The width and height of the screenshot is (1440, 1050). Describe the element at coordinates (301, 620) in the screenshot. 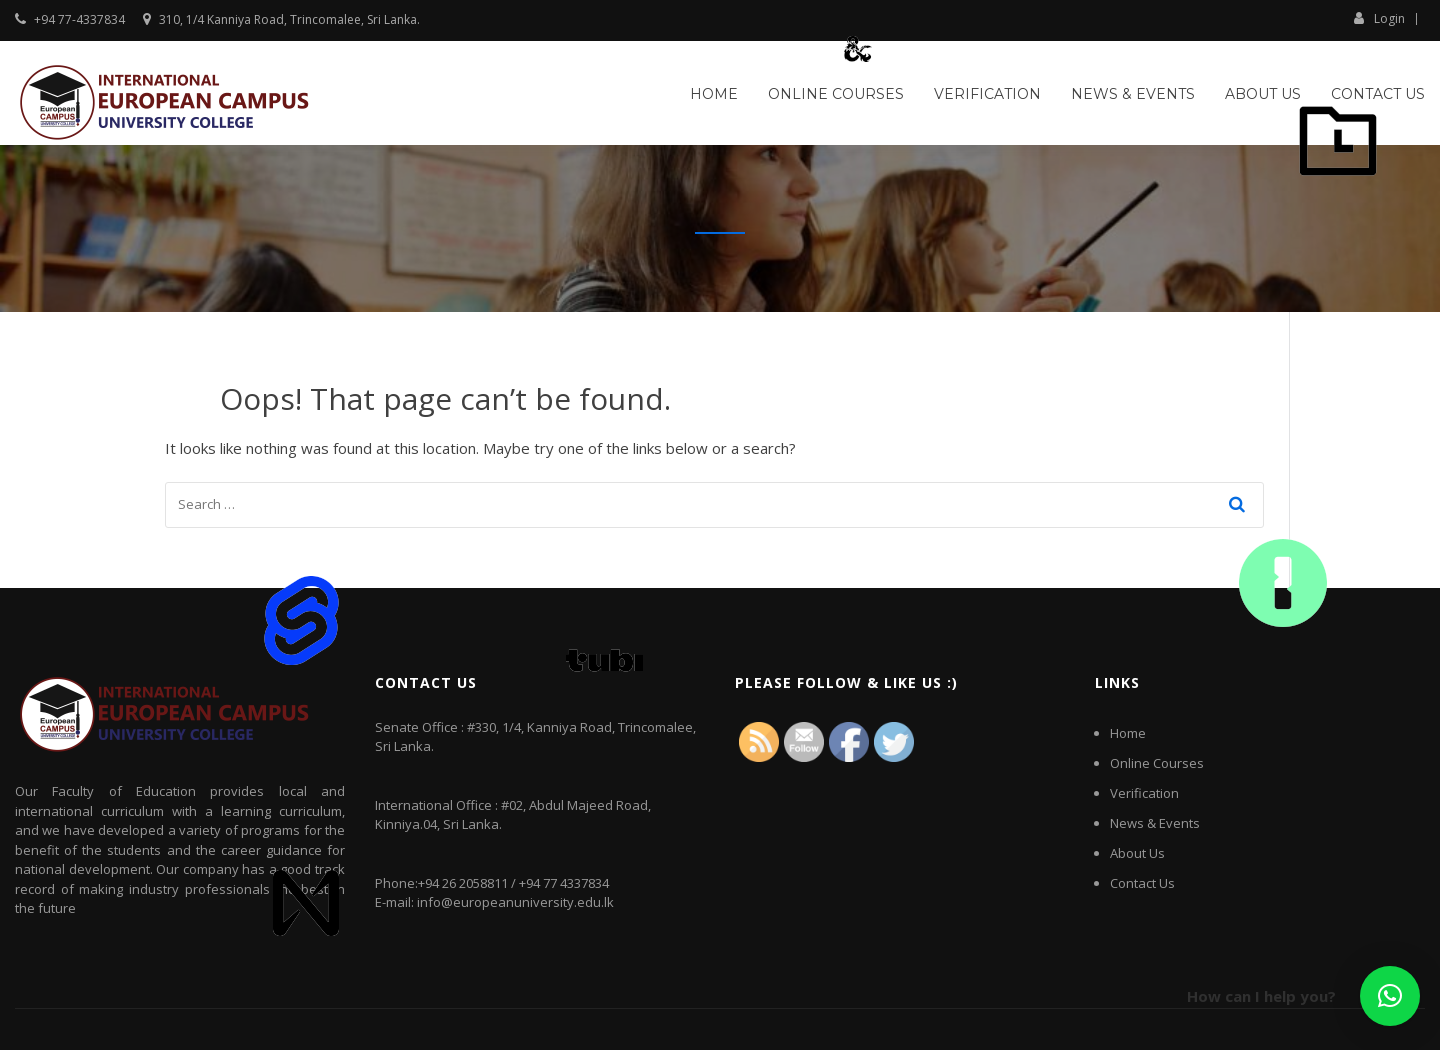

I see `svelte framework logo` at that location.